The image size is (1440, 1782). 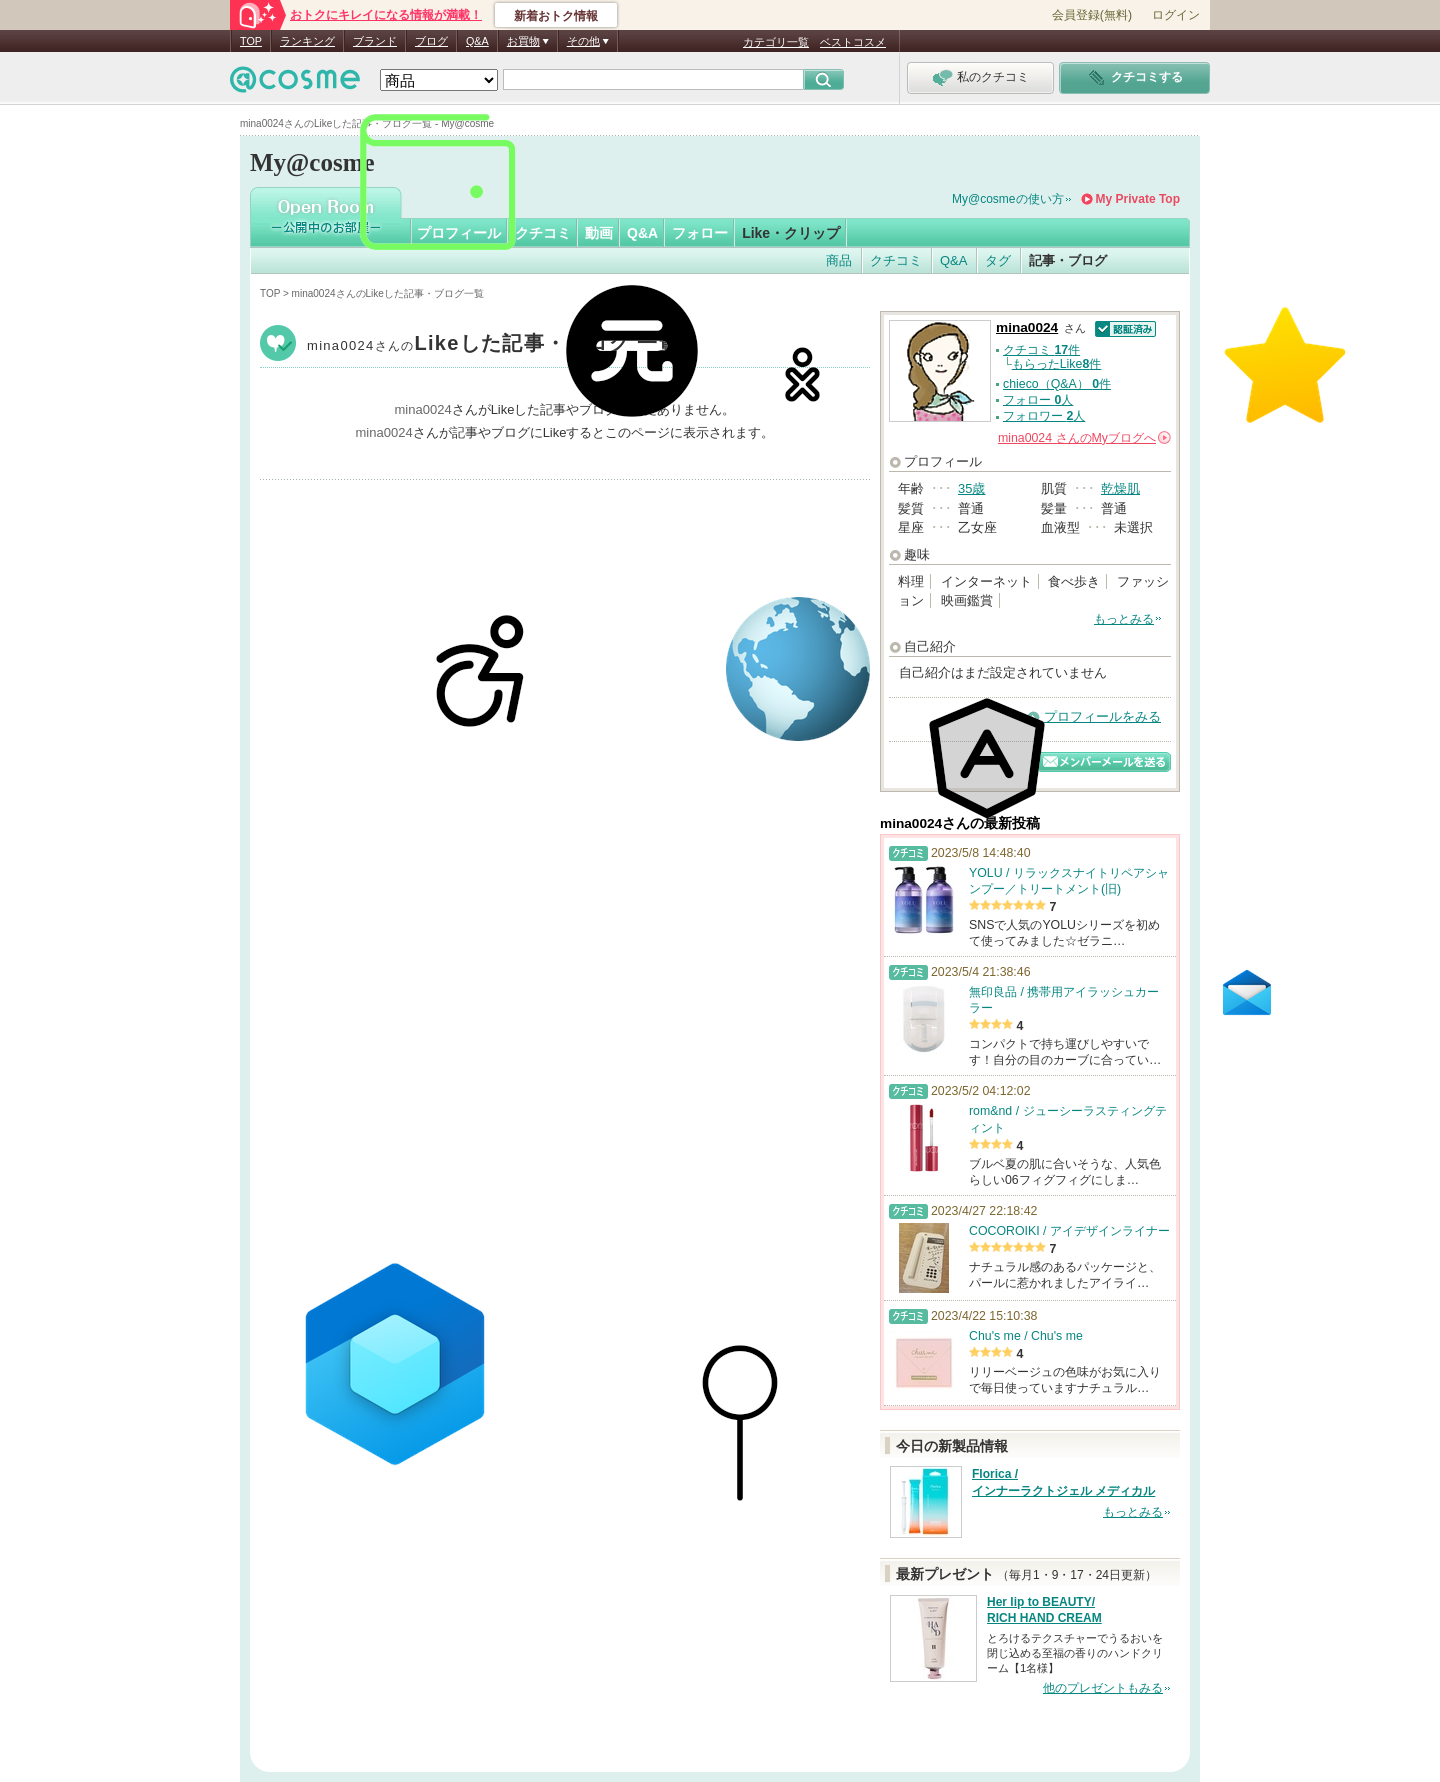 What do you see at coordinates (802, 374) in the screenshot?
I see `open sugarizer learning platform` at bounding box center [802, 374].